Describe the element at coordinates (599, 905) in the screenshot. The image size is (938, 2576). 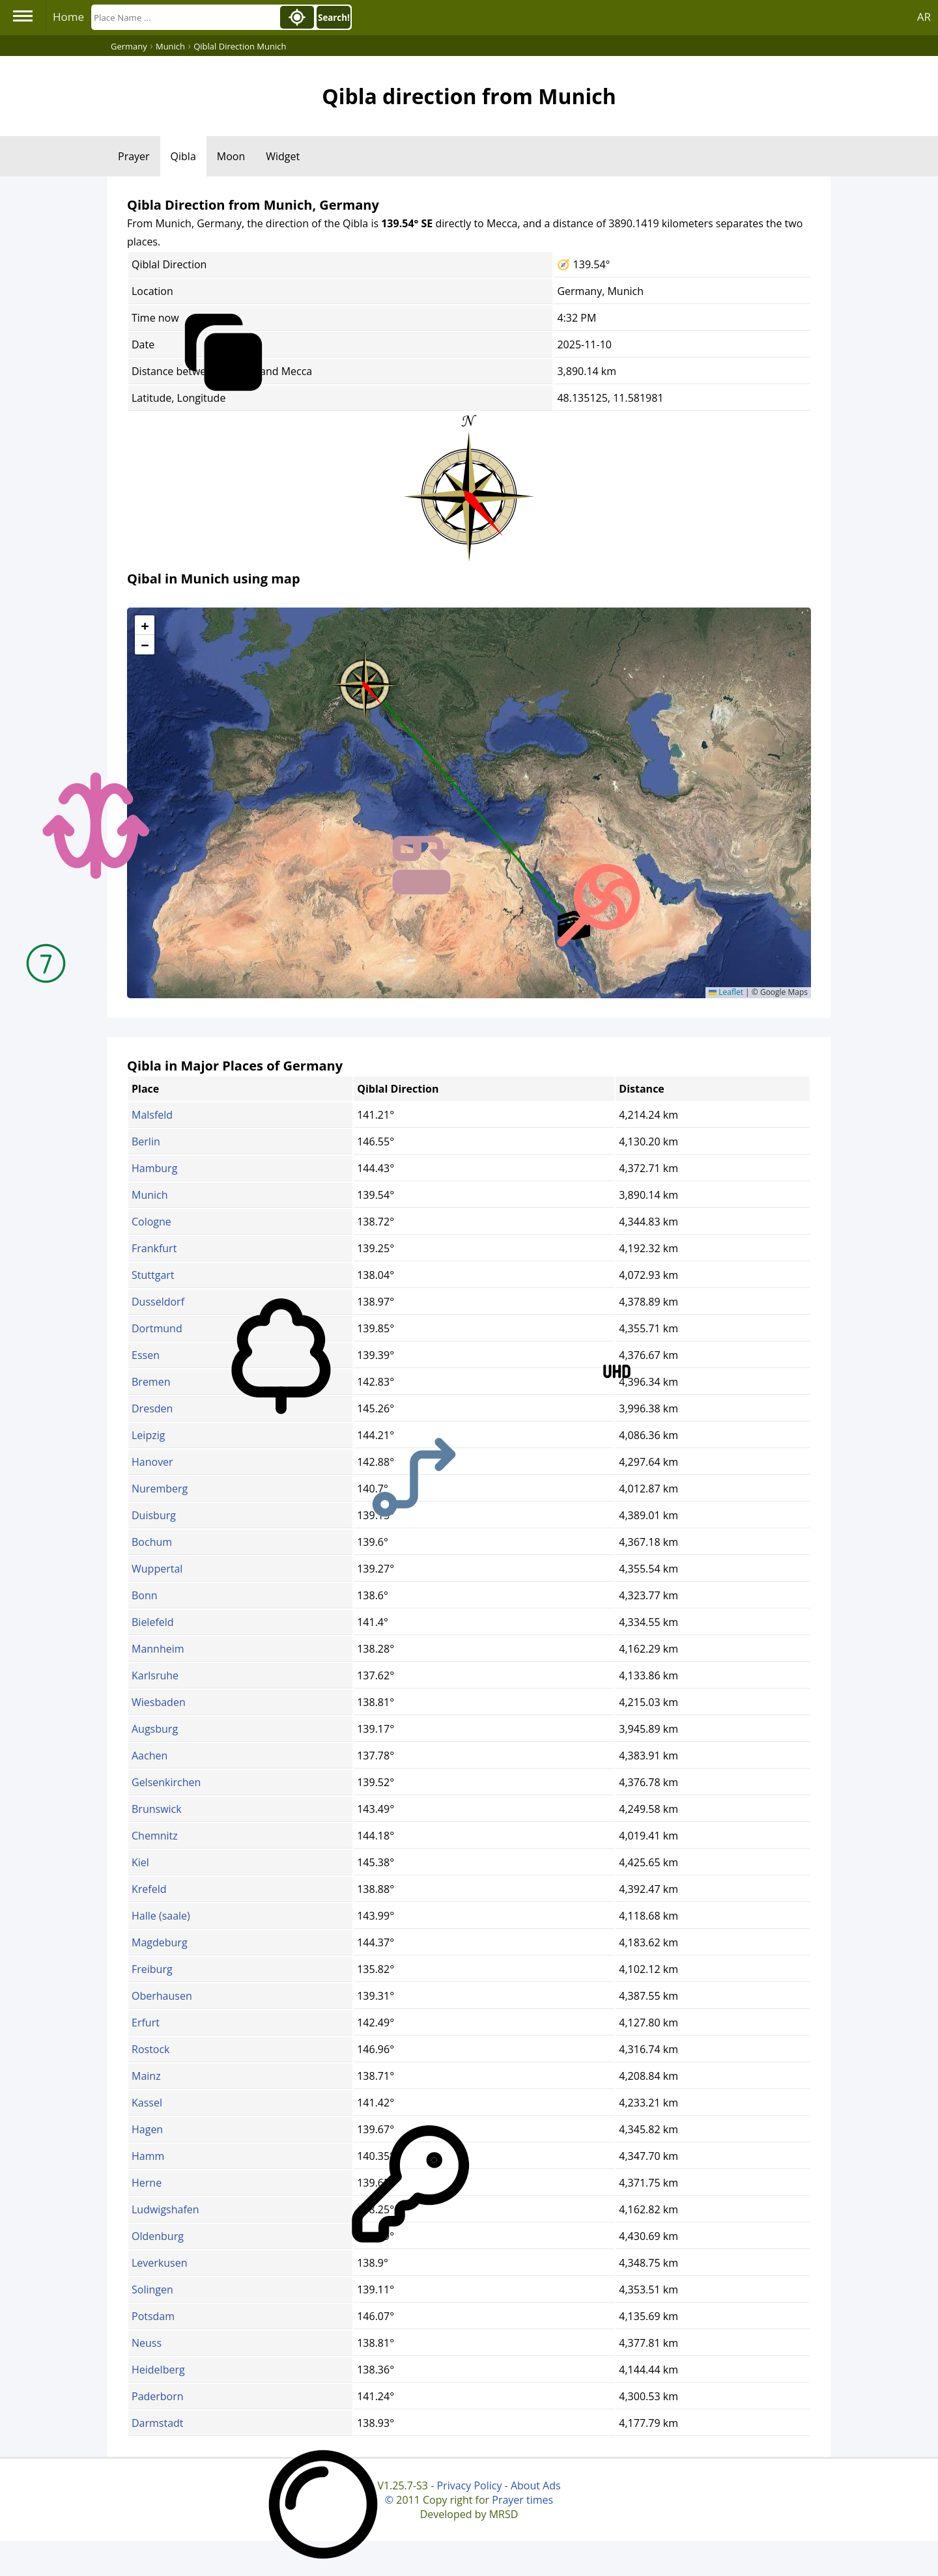
I see `access candy or sweets category` at that location.